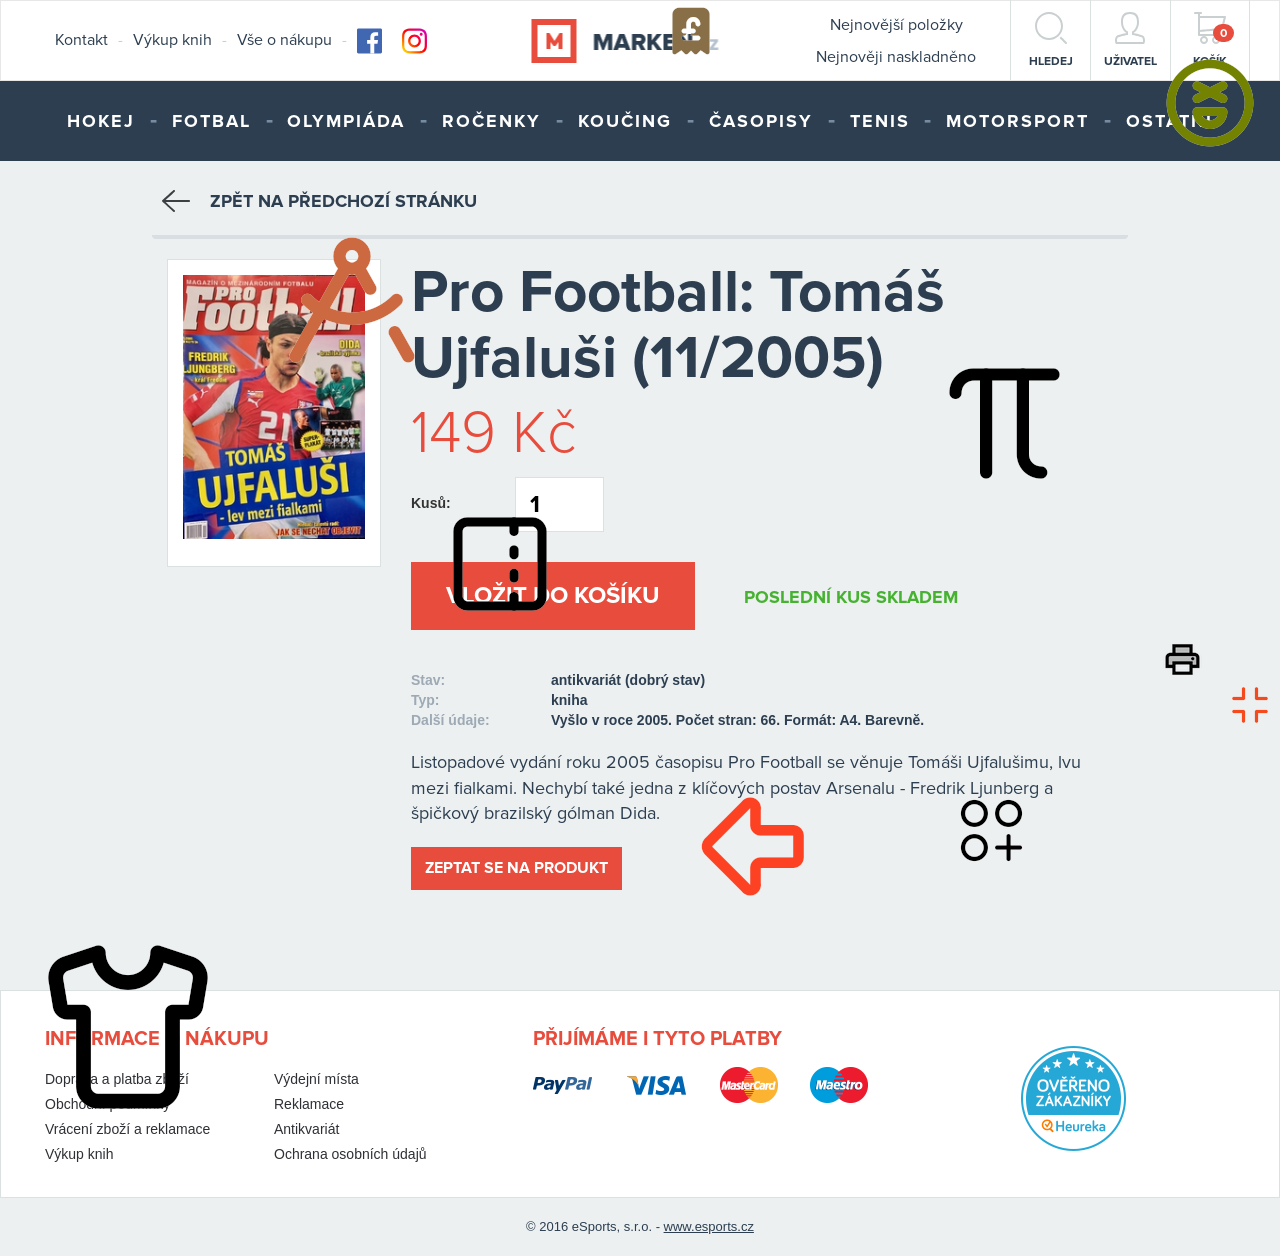 The height and width of the screenshot is (1256, 1280). Describe the element at coordinates (500, 564) in the screenshot. I see `toggle optional right sidebar panel` at that location.